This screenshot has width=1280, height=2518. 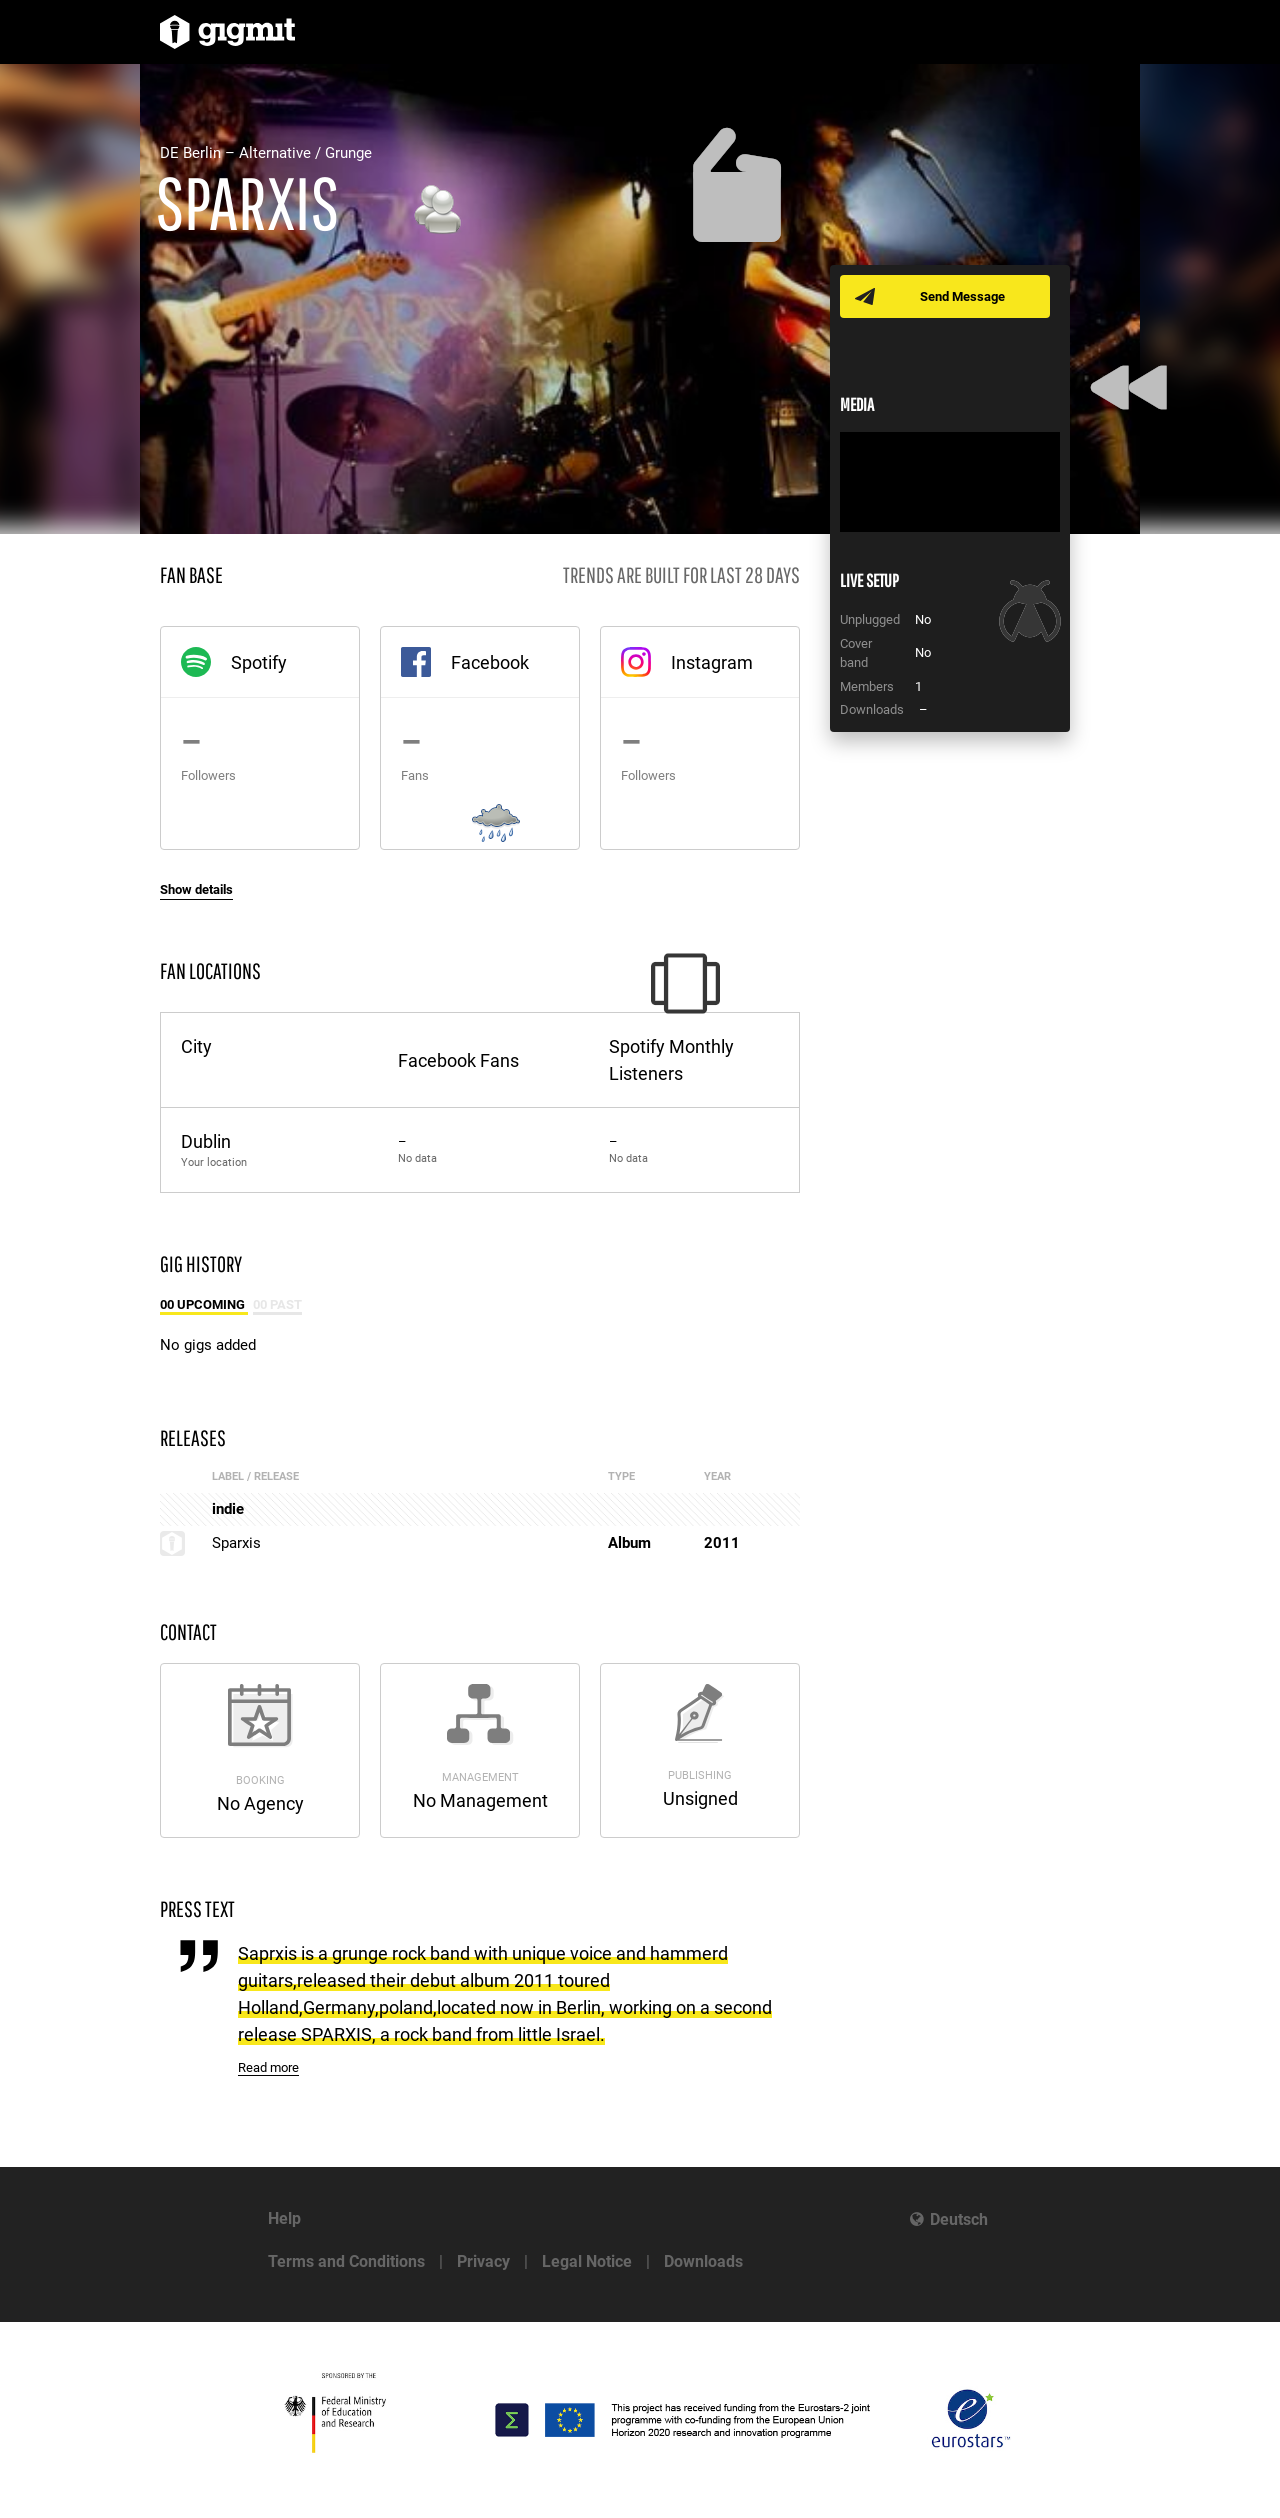 What do you see at coordinates (438, 210) in the screenshot?
I see `manage user accounts on this system` at bounding box center [438, 210].